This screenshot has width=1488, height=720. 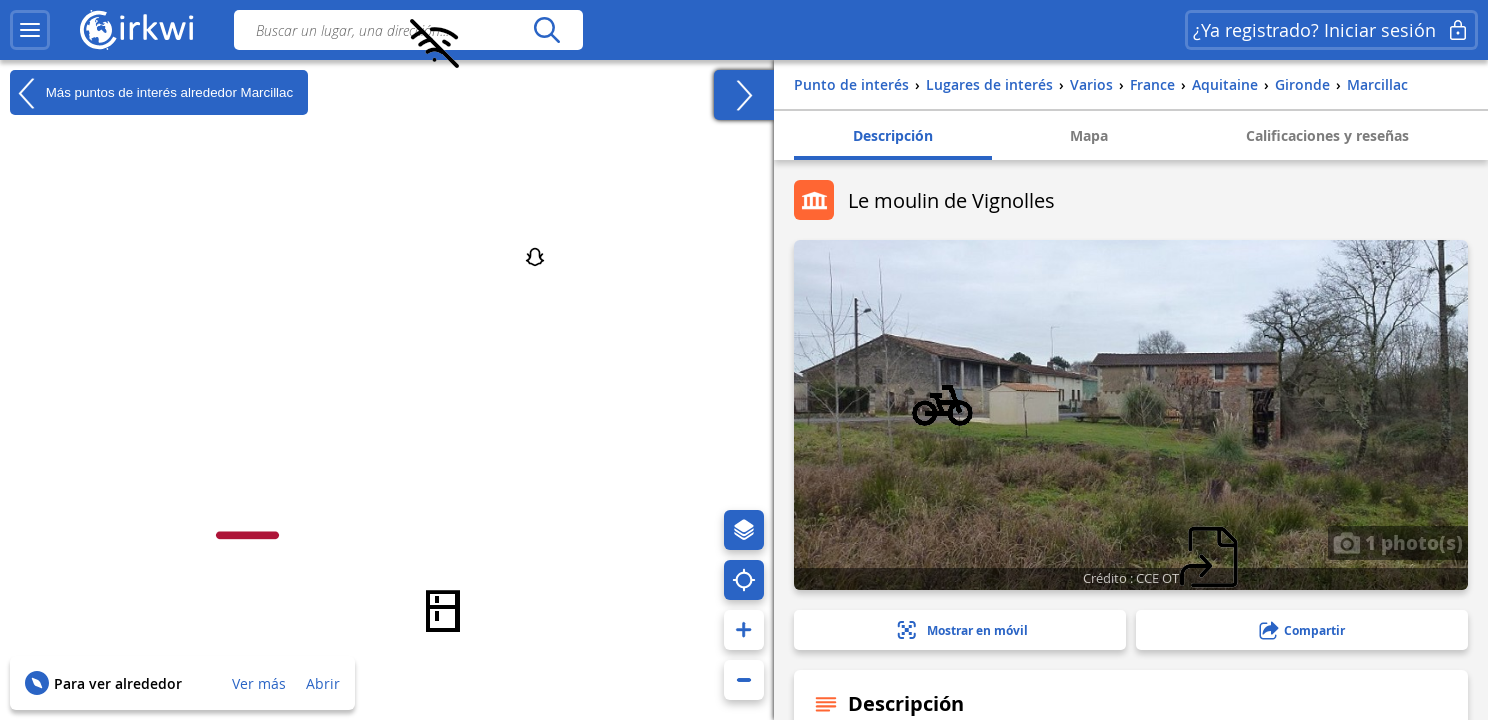 I want to click on minimize the current window, so click(x=247, y=515).